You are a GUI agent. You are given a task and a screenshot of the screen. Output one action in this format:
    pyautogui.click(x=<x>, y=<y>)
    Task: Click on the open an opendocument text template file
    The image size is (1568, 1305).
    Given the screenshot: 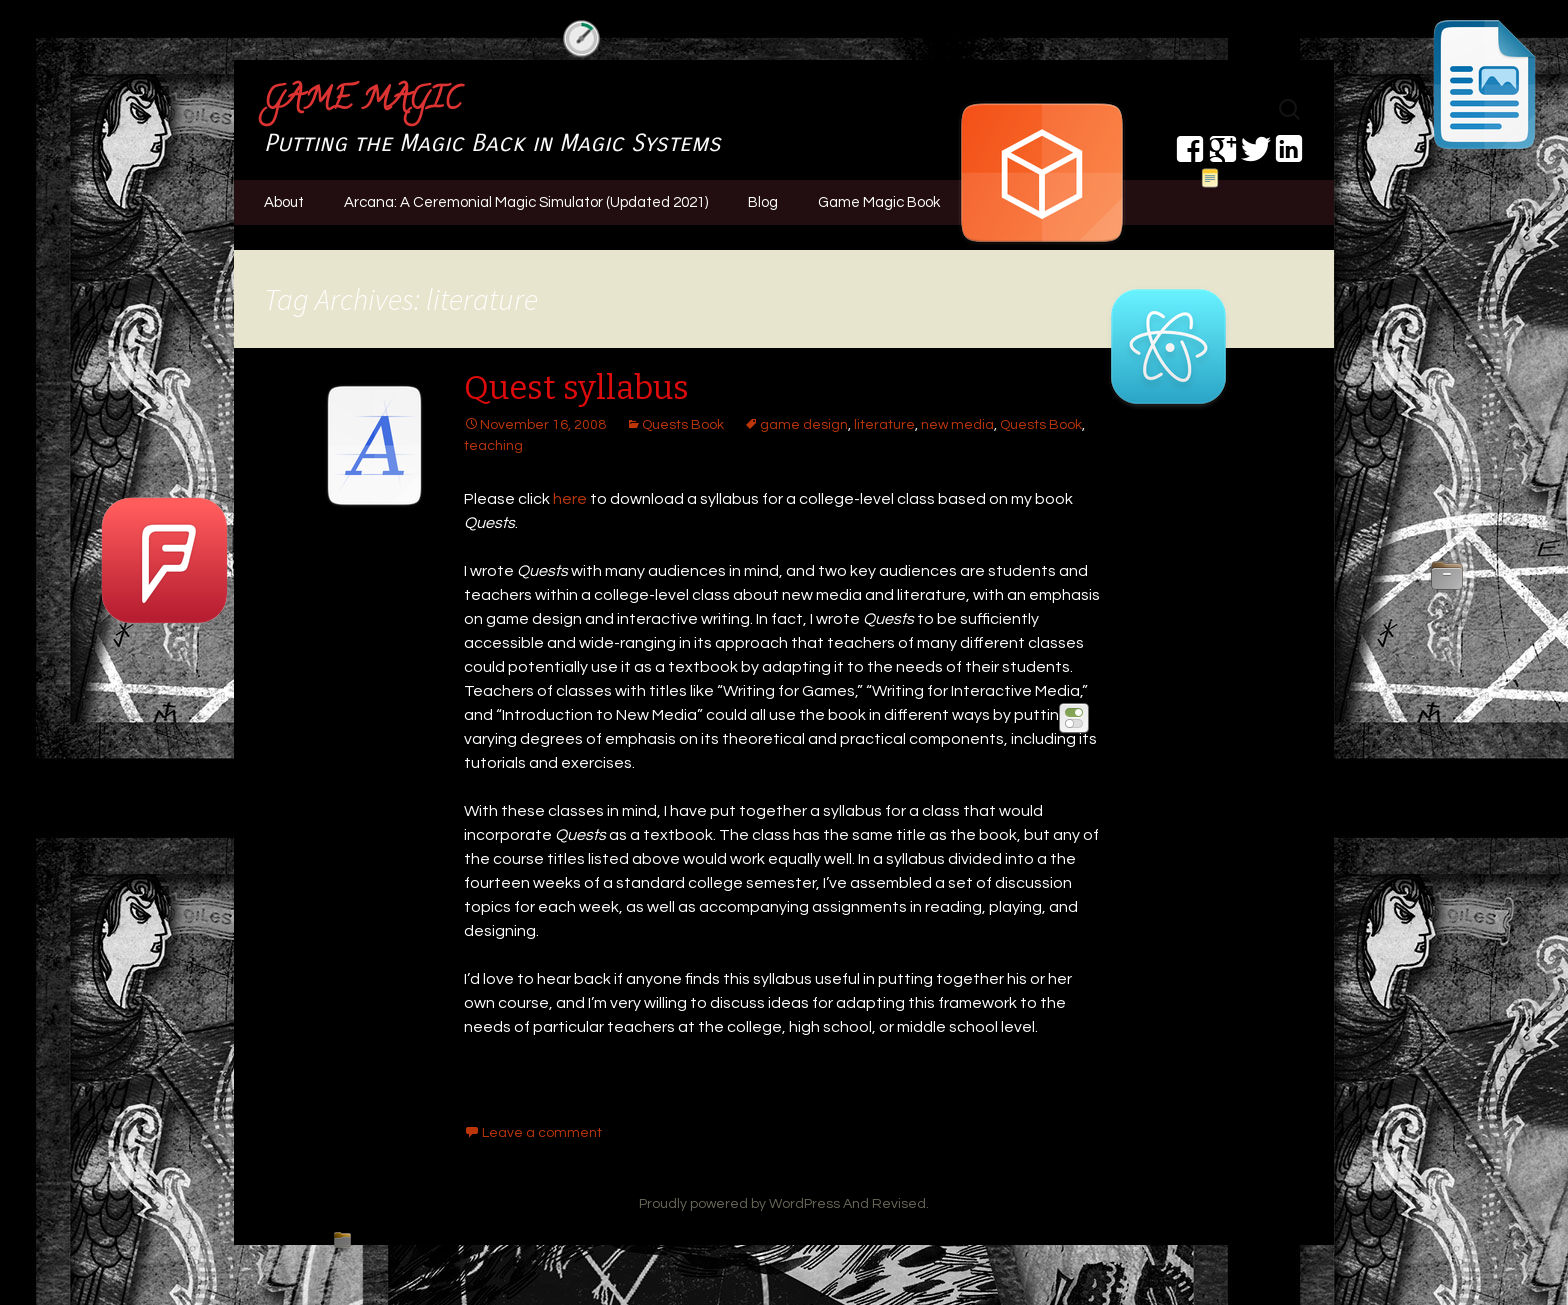 What is the action you would take?
    pyautogui.click(x=1484, y=84)
    